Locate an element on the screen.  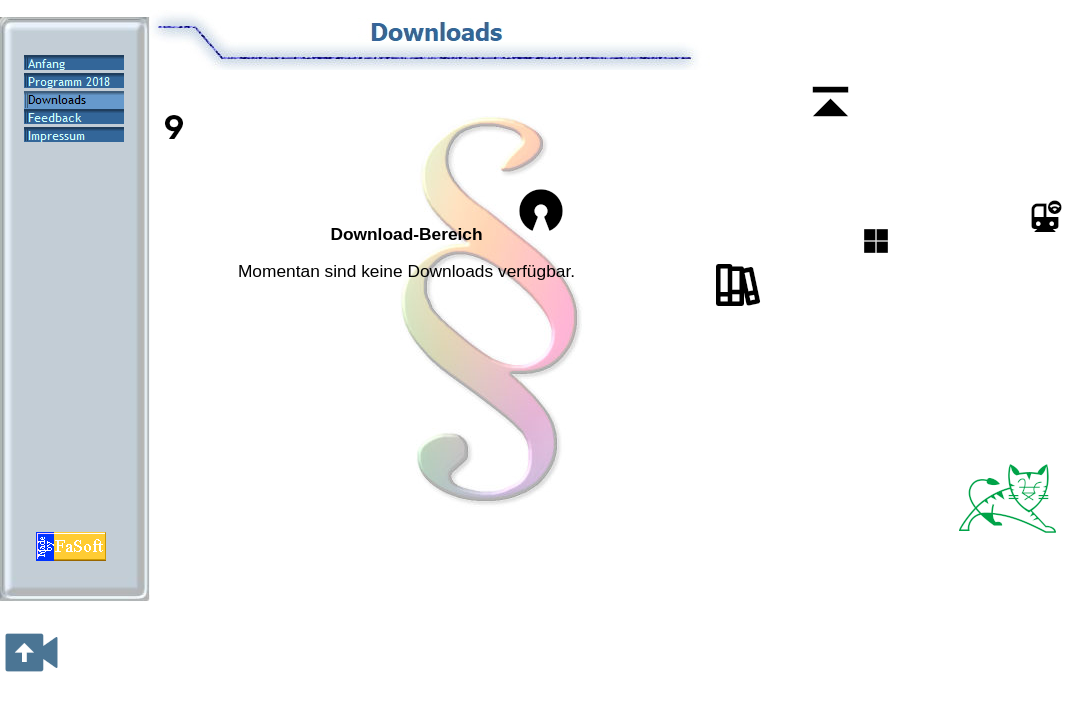
browse your digital library is located at coordinates (737, 285).